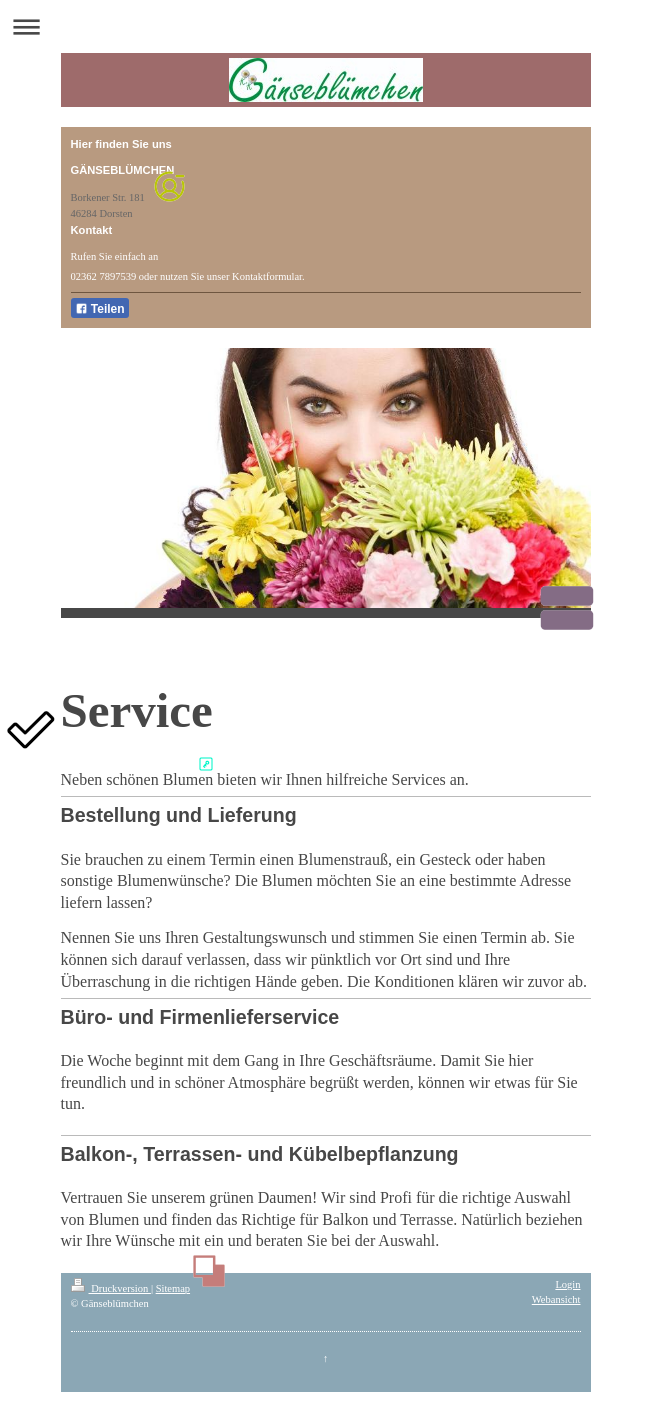 The width and height of the screenshot is (651, 1427). Describe the element at coordinates (206, 764) in the screenshot. I see `access security or authentication settings` at that location.